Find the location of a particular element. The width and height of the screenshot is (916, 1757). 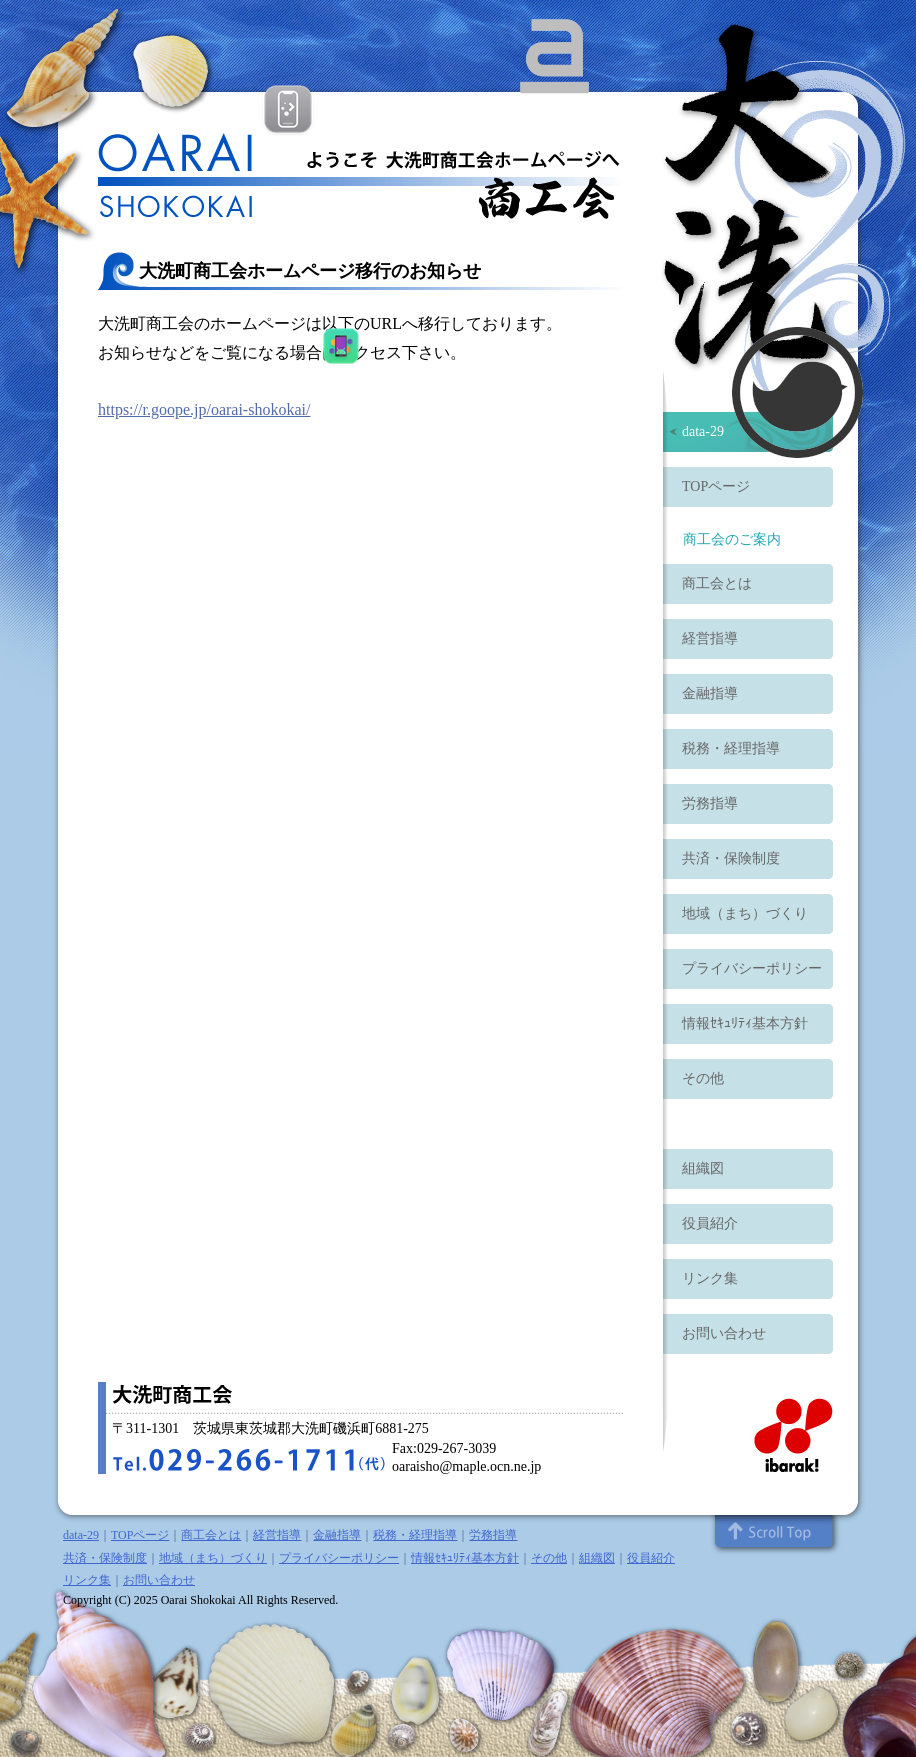

launch guiscrcpy android screen mirroring app is located at coordinates (341, 346).